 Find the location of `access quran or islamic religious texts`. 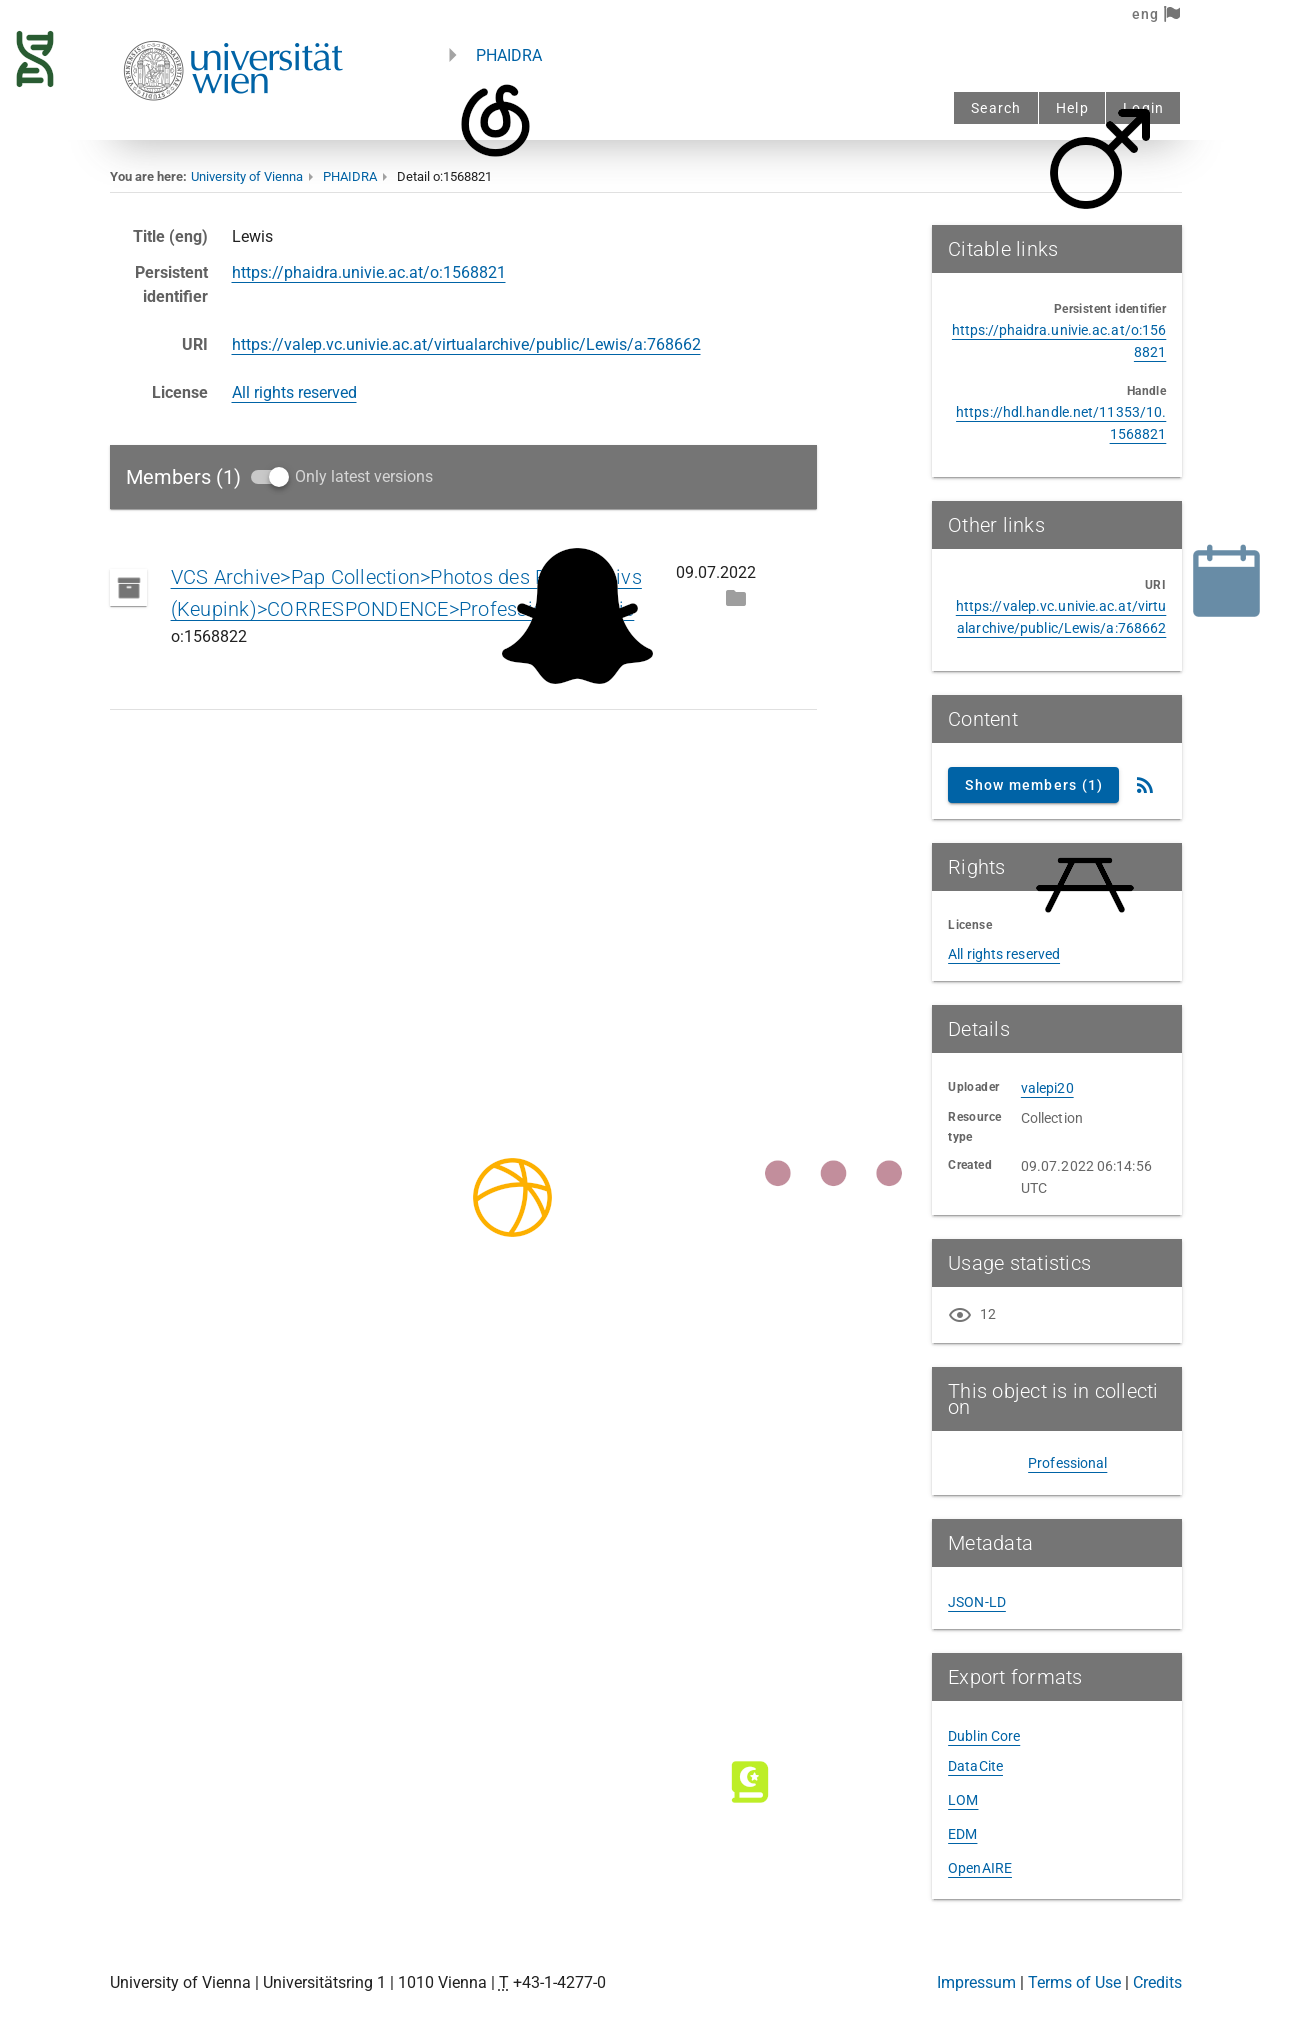

access quran or islamic religious texts is located at coordinates (750, 1782).